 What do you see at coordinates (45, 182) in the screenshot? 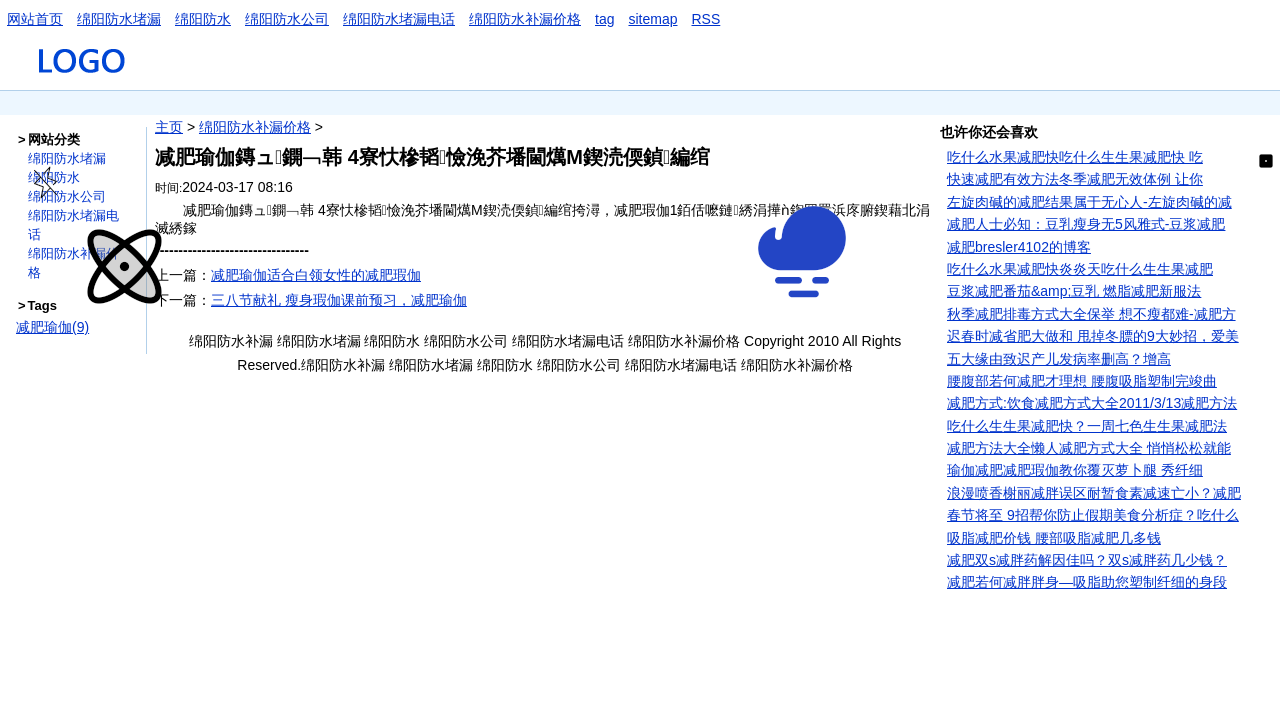
I see `disable flash or lightning mode` at bounding box center [45, 182].